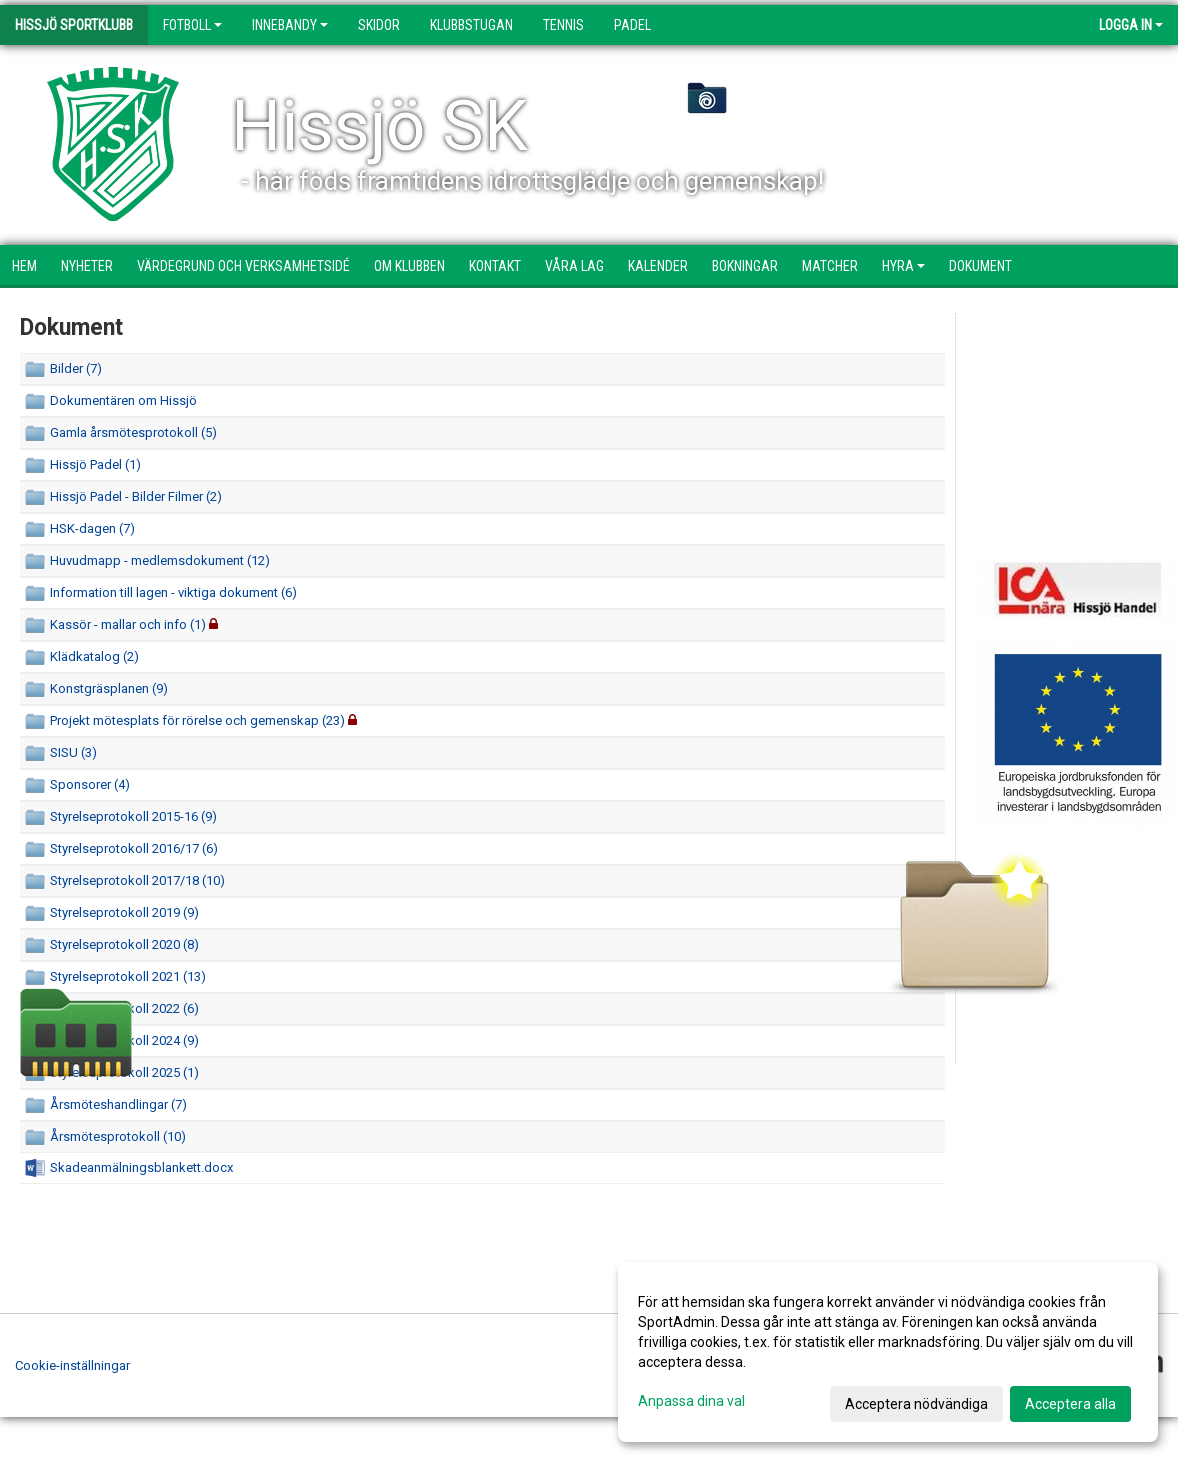 The width and height of the screenshot is (1178, 1462). I want to click on folder containing memory or RAM-related files, so click(75, 1035).